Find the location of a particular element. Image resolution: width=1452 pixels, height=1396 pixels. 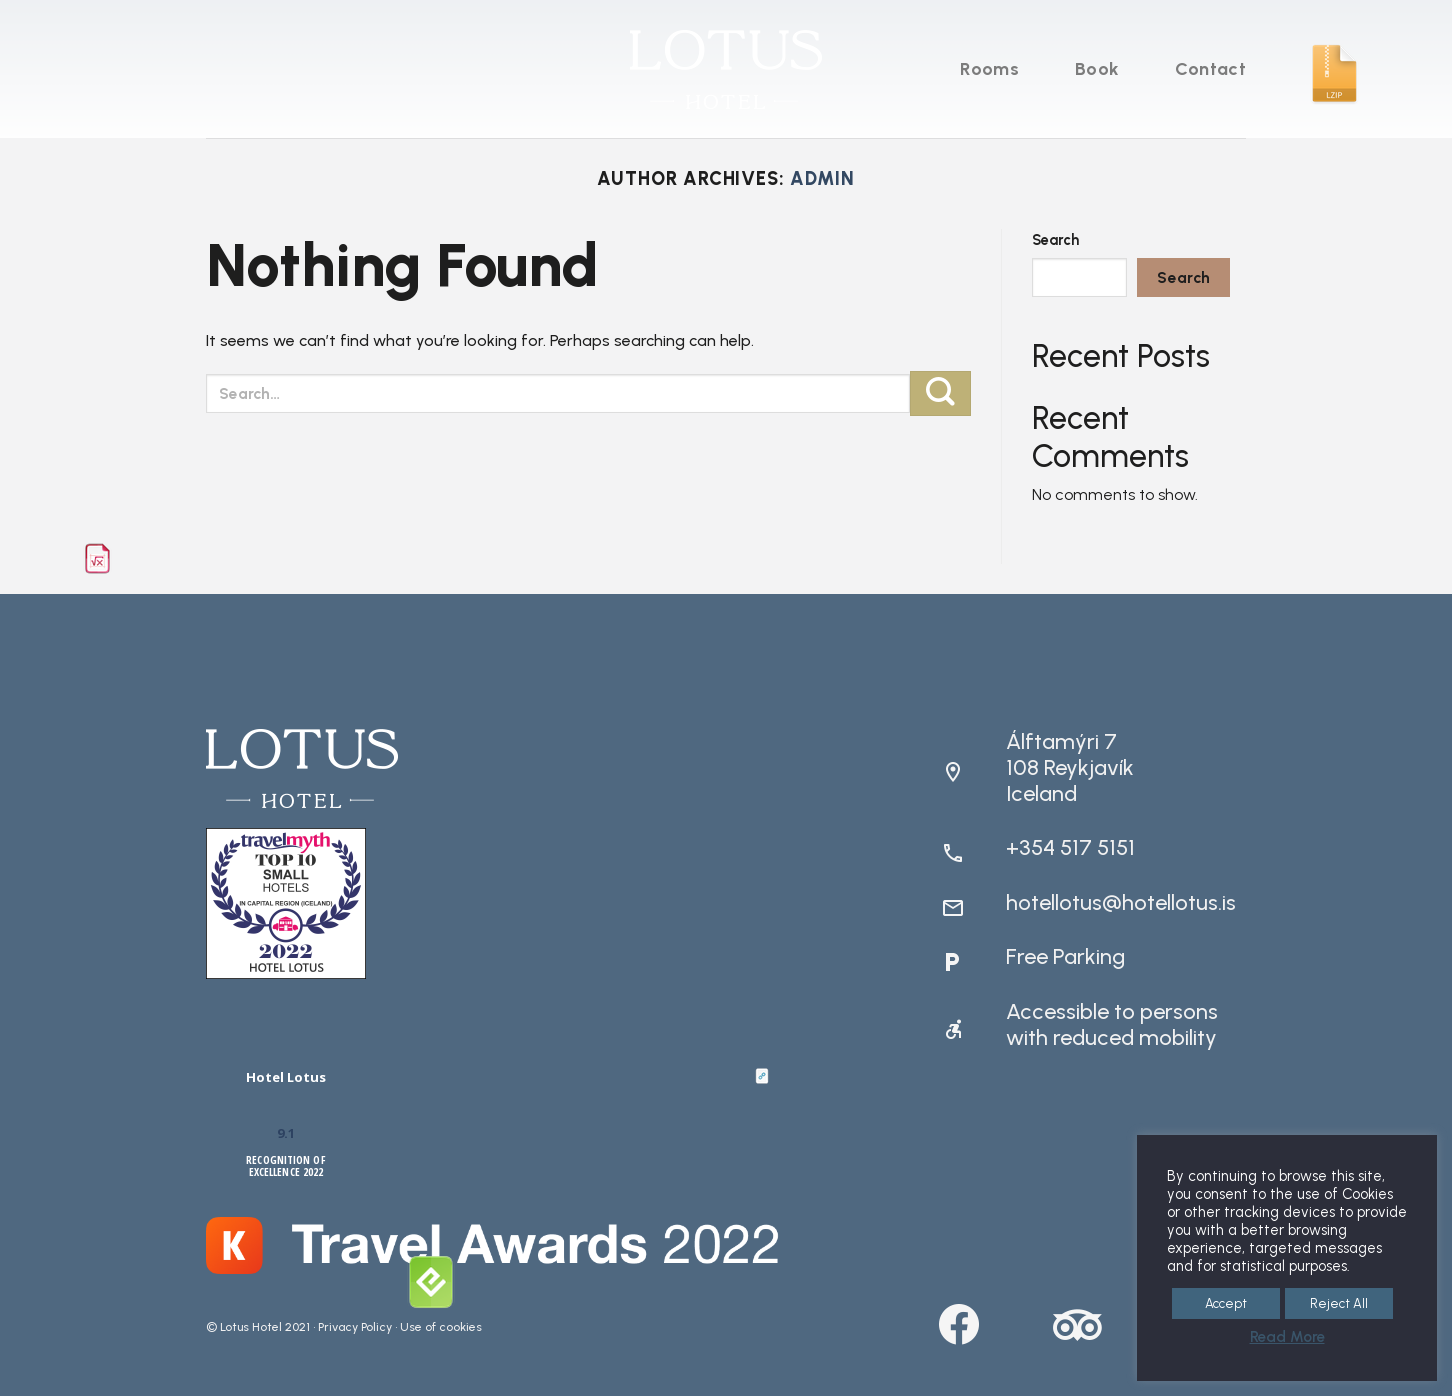

a libreoffice math formula file is located at coordinates (97, 558).